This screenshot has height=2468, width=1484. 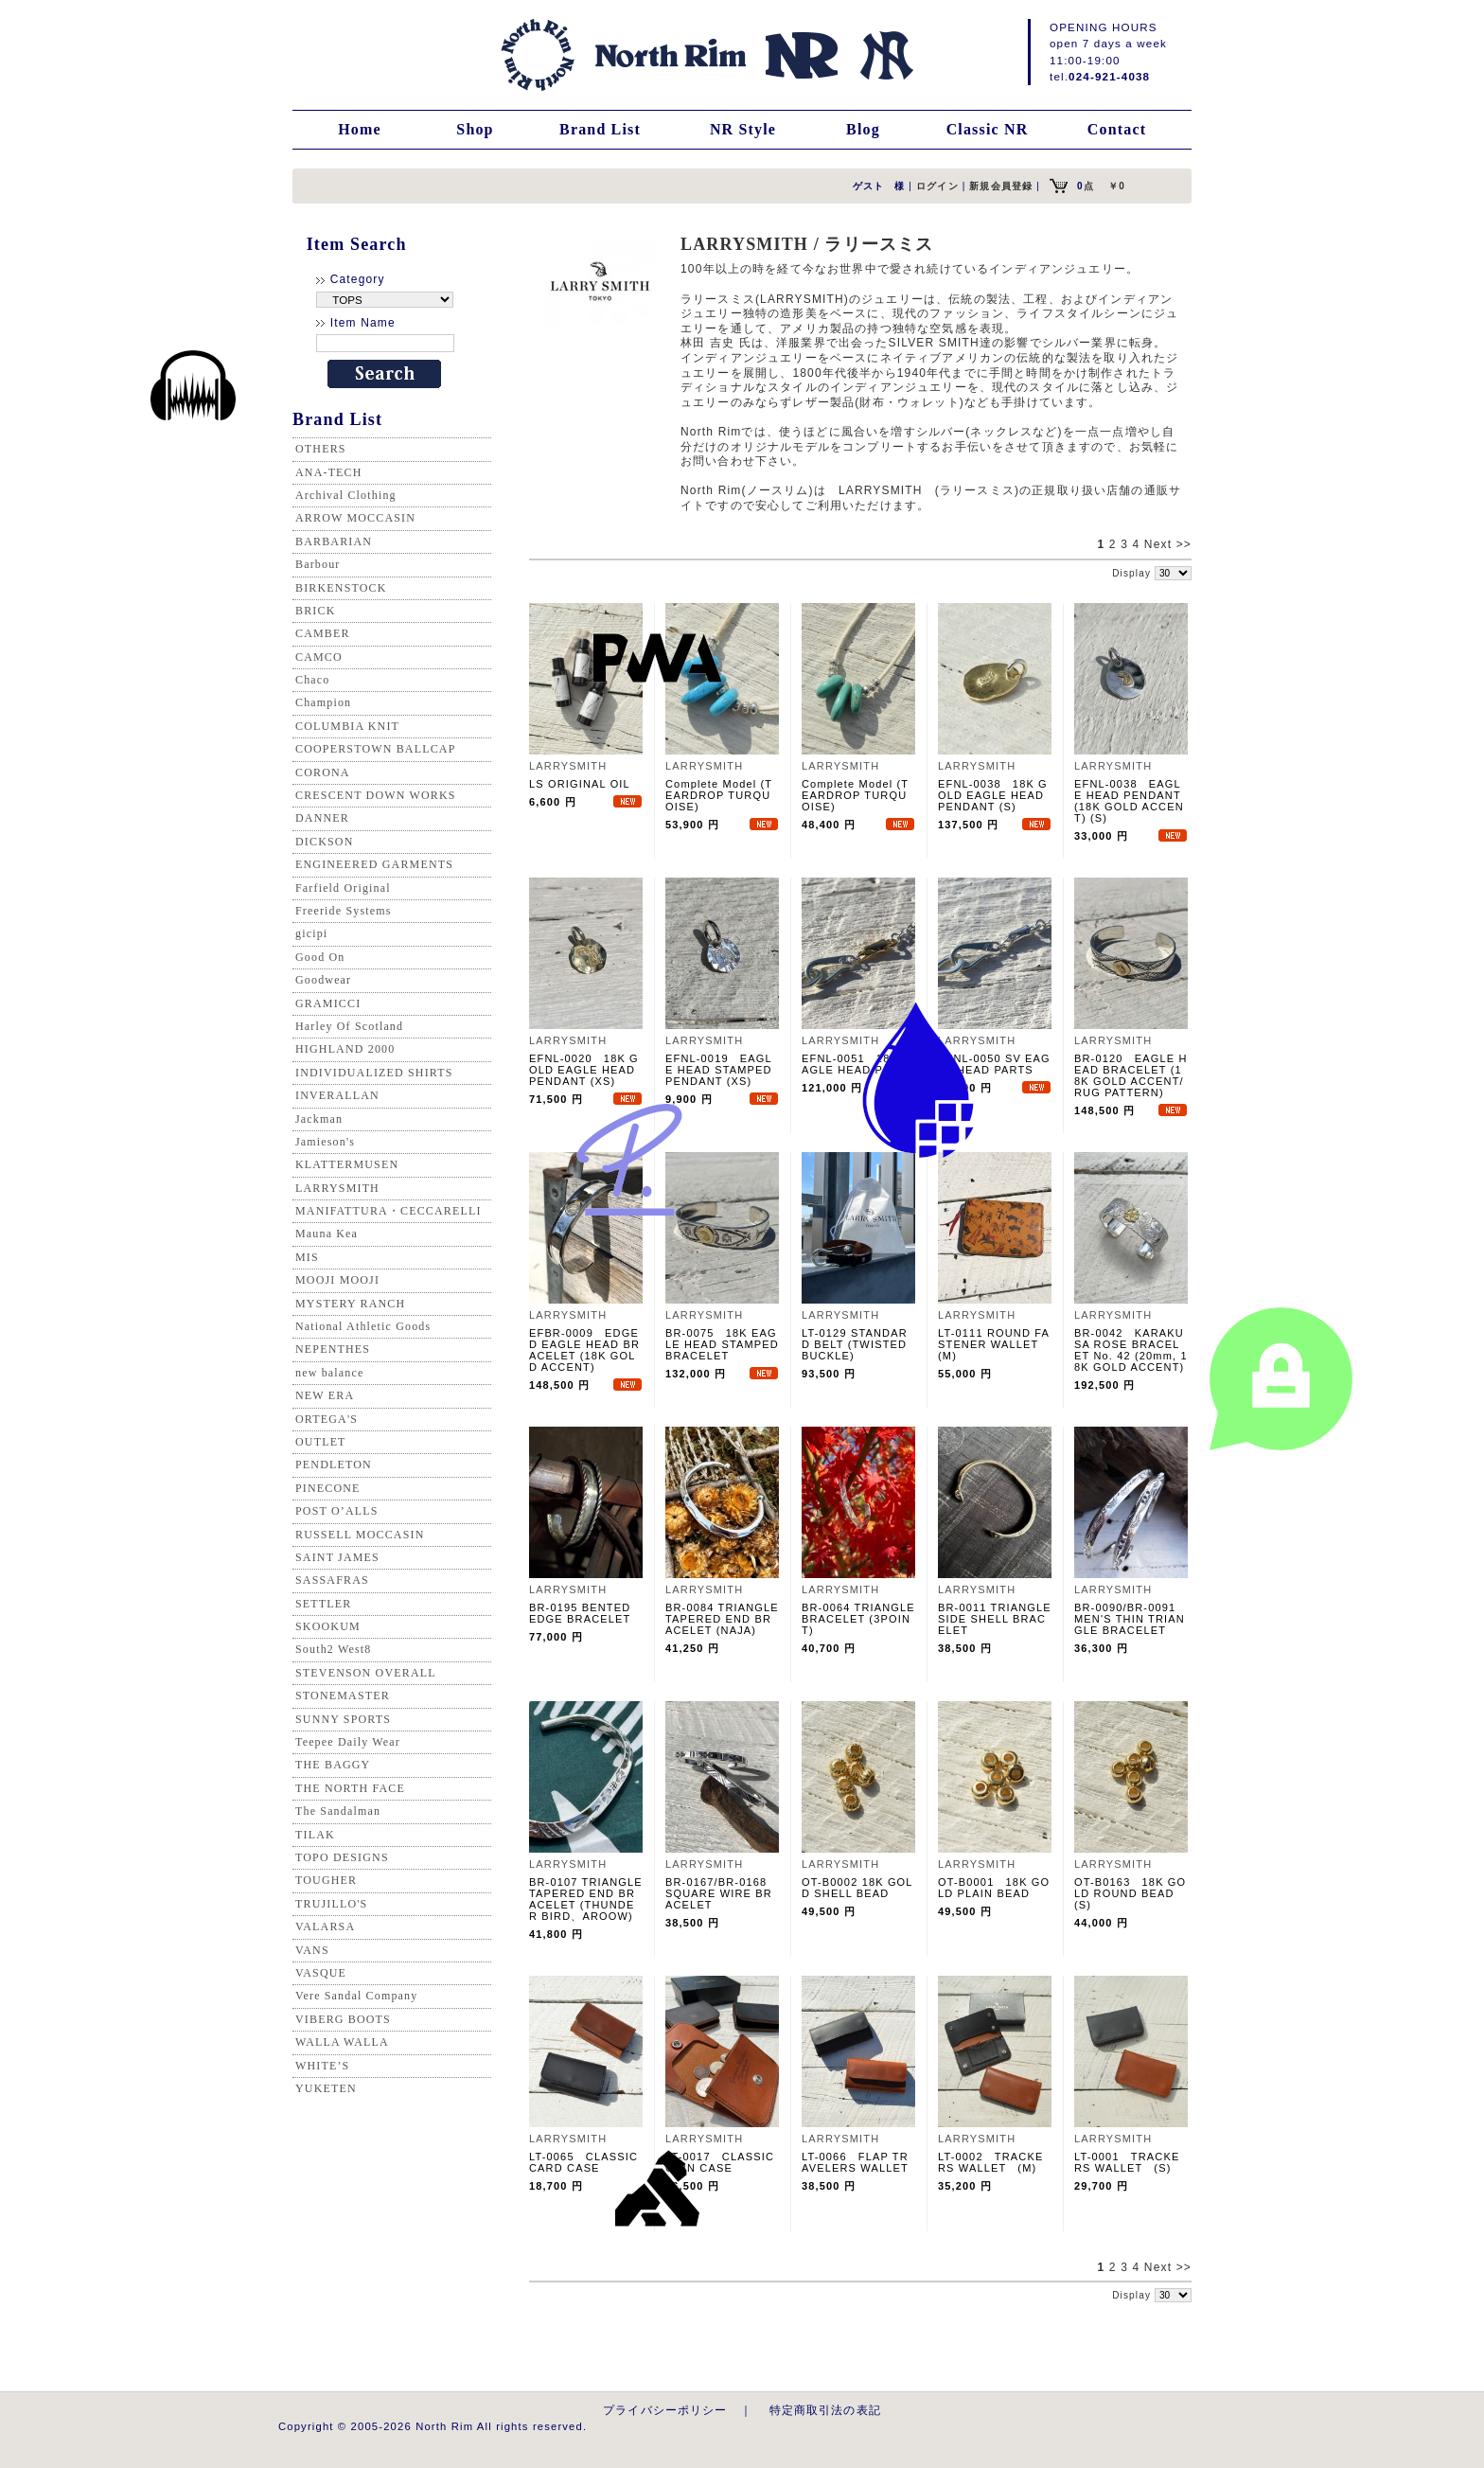 What do you see at coordinates (658, 658) in the screenshot?
I see `progressive web app logo` at bounding box center [658, 658].